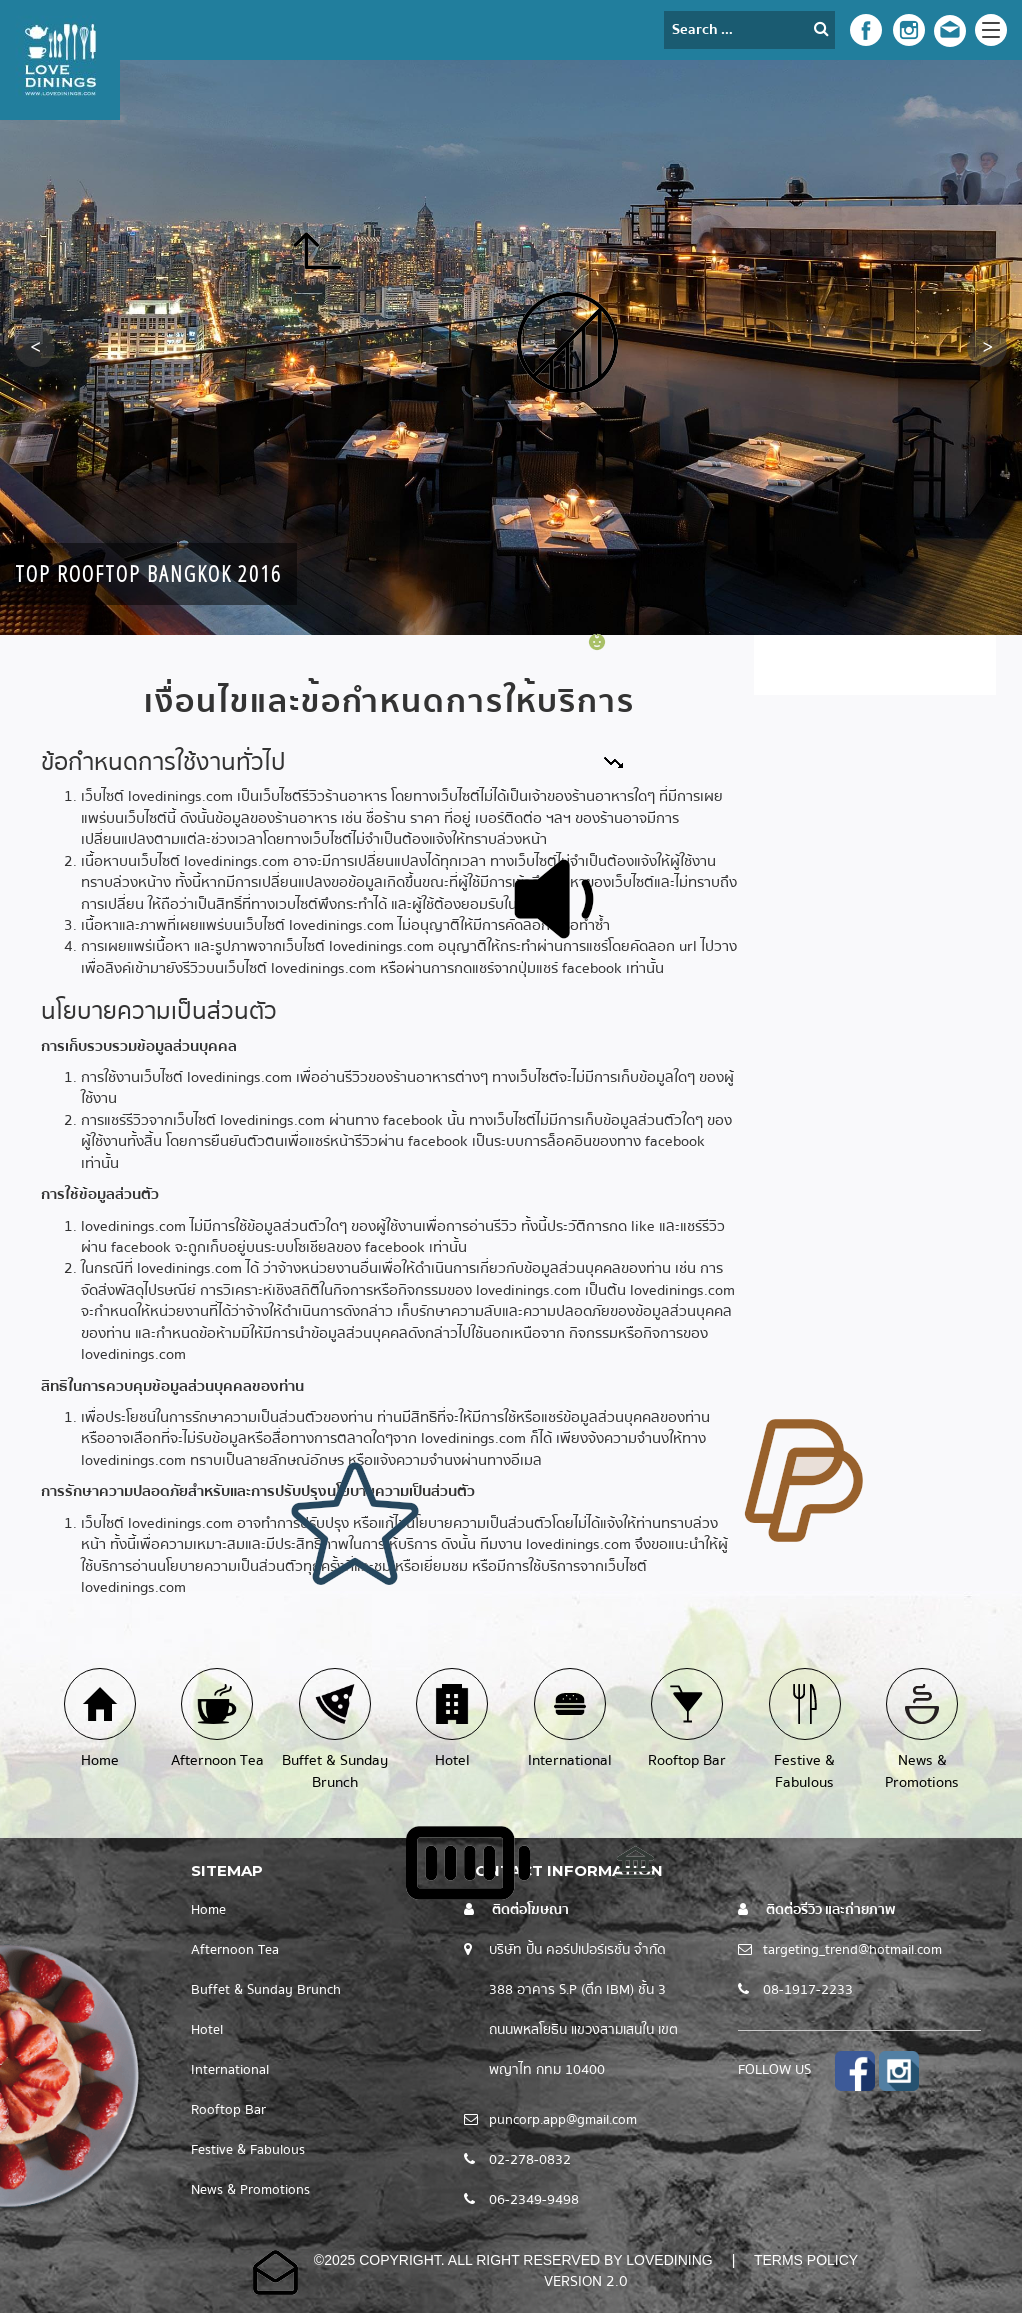  I want to click on pay with PayPal, so click(801, 1480).